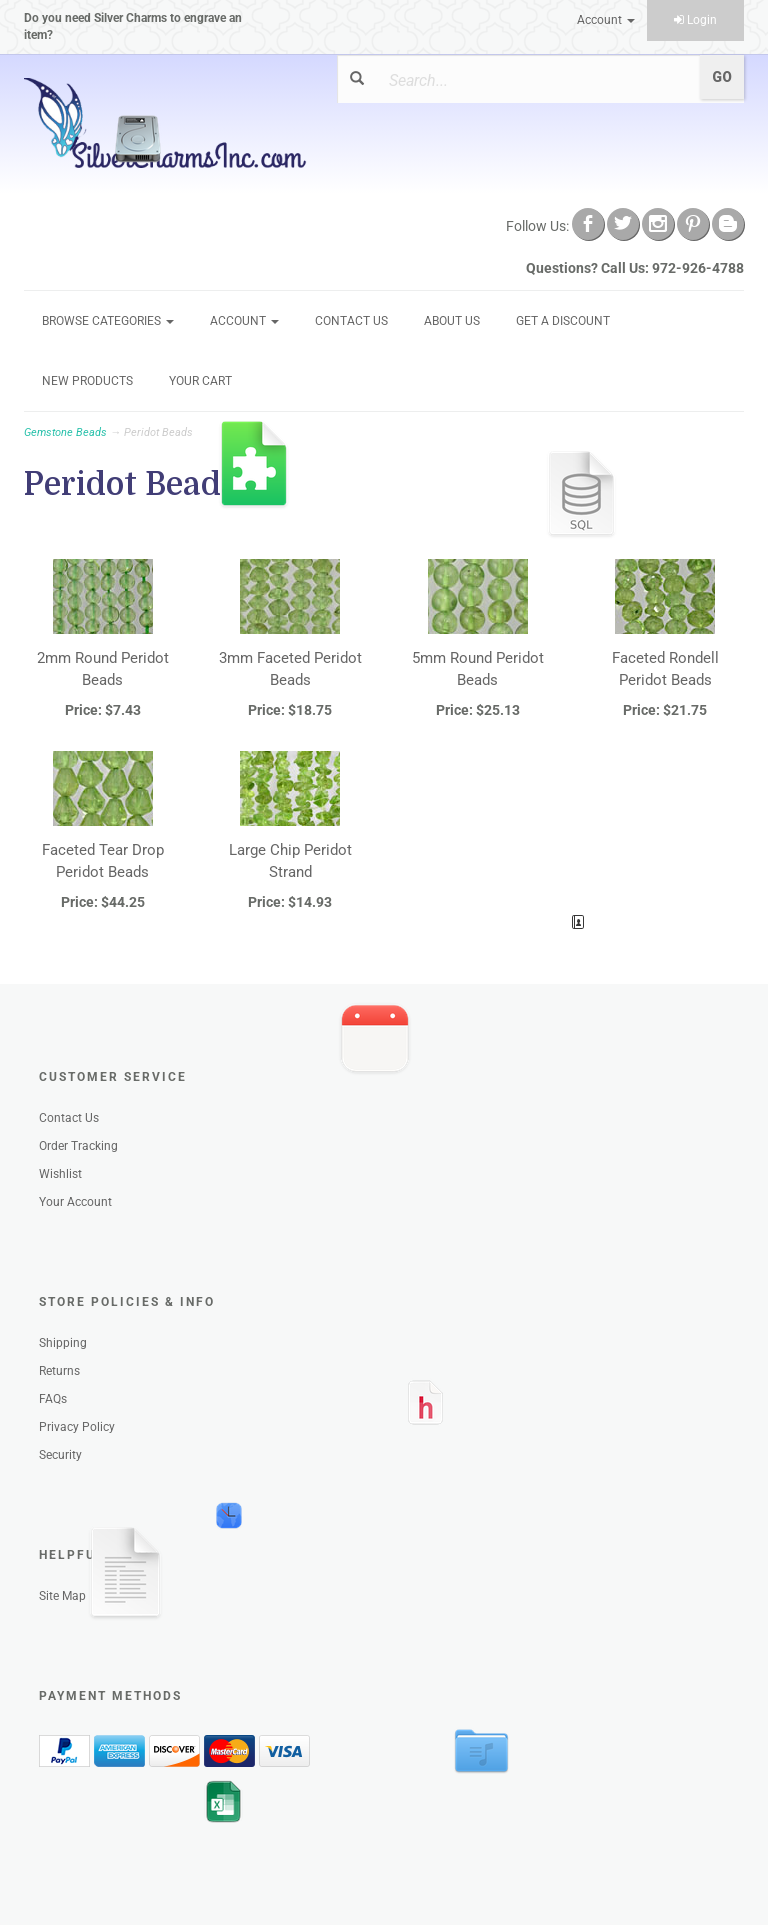 This screenshot has width=768, height=1925. What do you see at coordinates (581, 494) in the screenshot?
I see `an SQL database file` at bounding box center [581, 494].